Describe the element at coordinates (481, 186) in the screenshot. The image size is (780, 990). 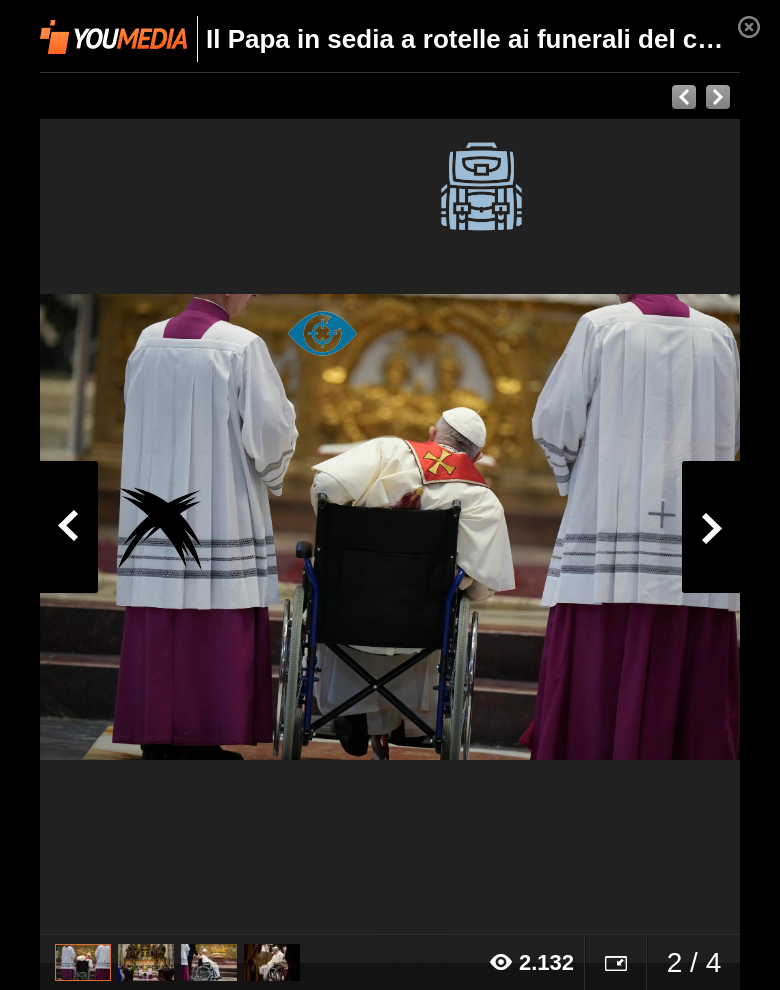
I see `access your inventory or stored items` at that location.